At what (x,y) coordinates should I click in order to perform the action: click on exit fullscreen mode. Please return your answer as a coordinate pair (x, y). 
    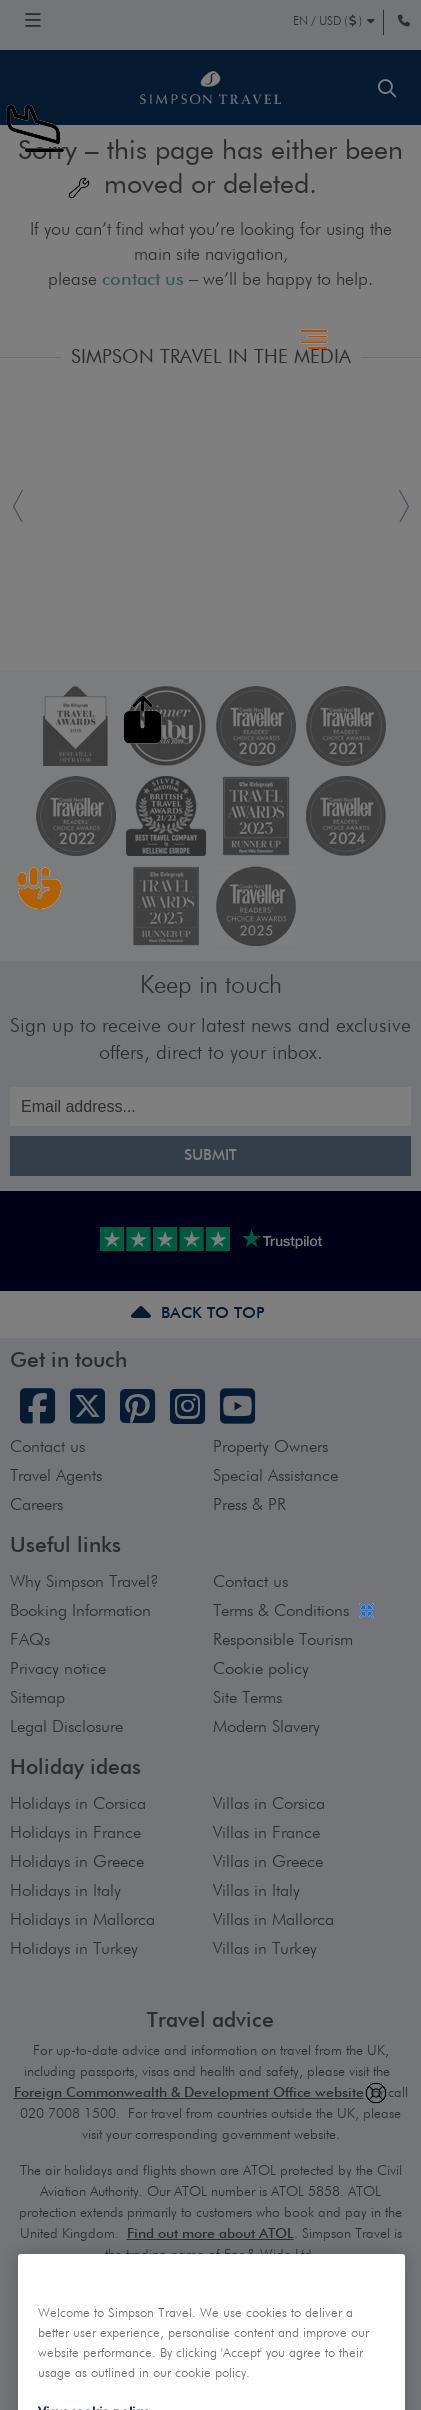
    Looking at the image, I should click on (366, 1610).